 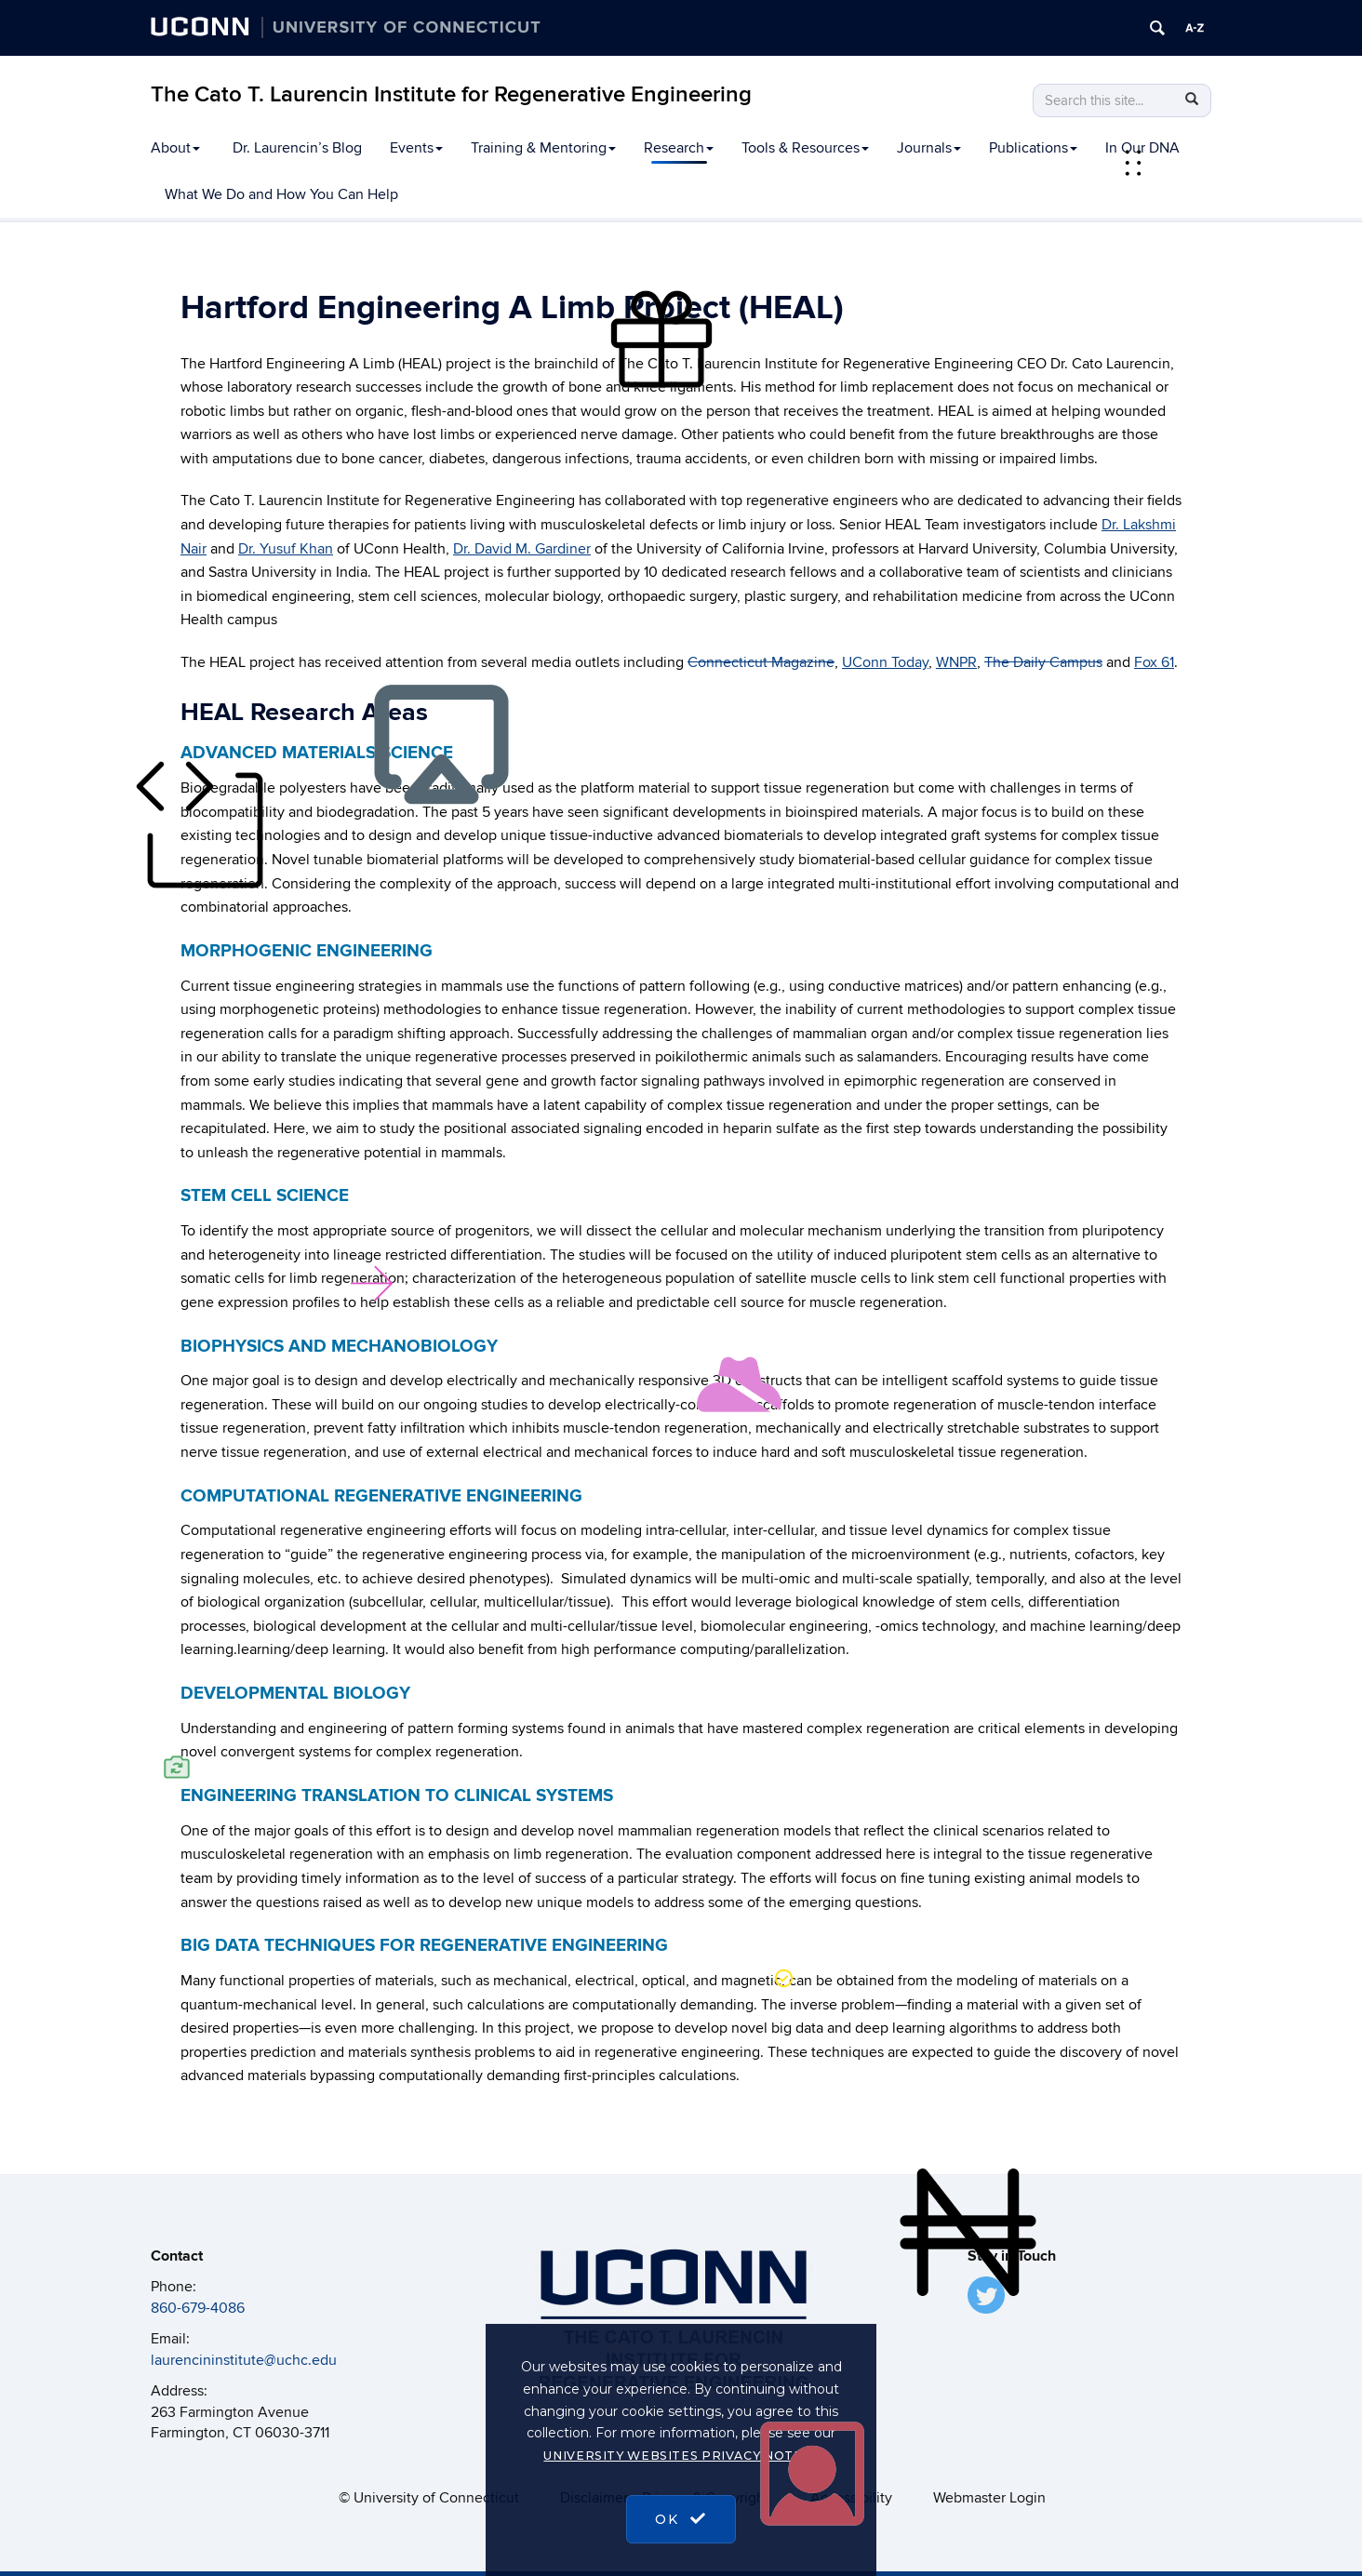 What do you see at coordinates (812, 2474) in the screenshot?
I see `view user profile` at bounding box center [812, 2474].